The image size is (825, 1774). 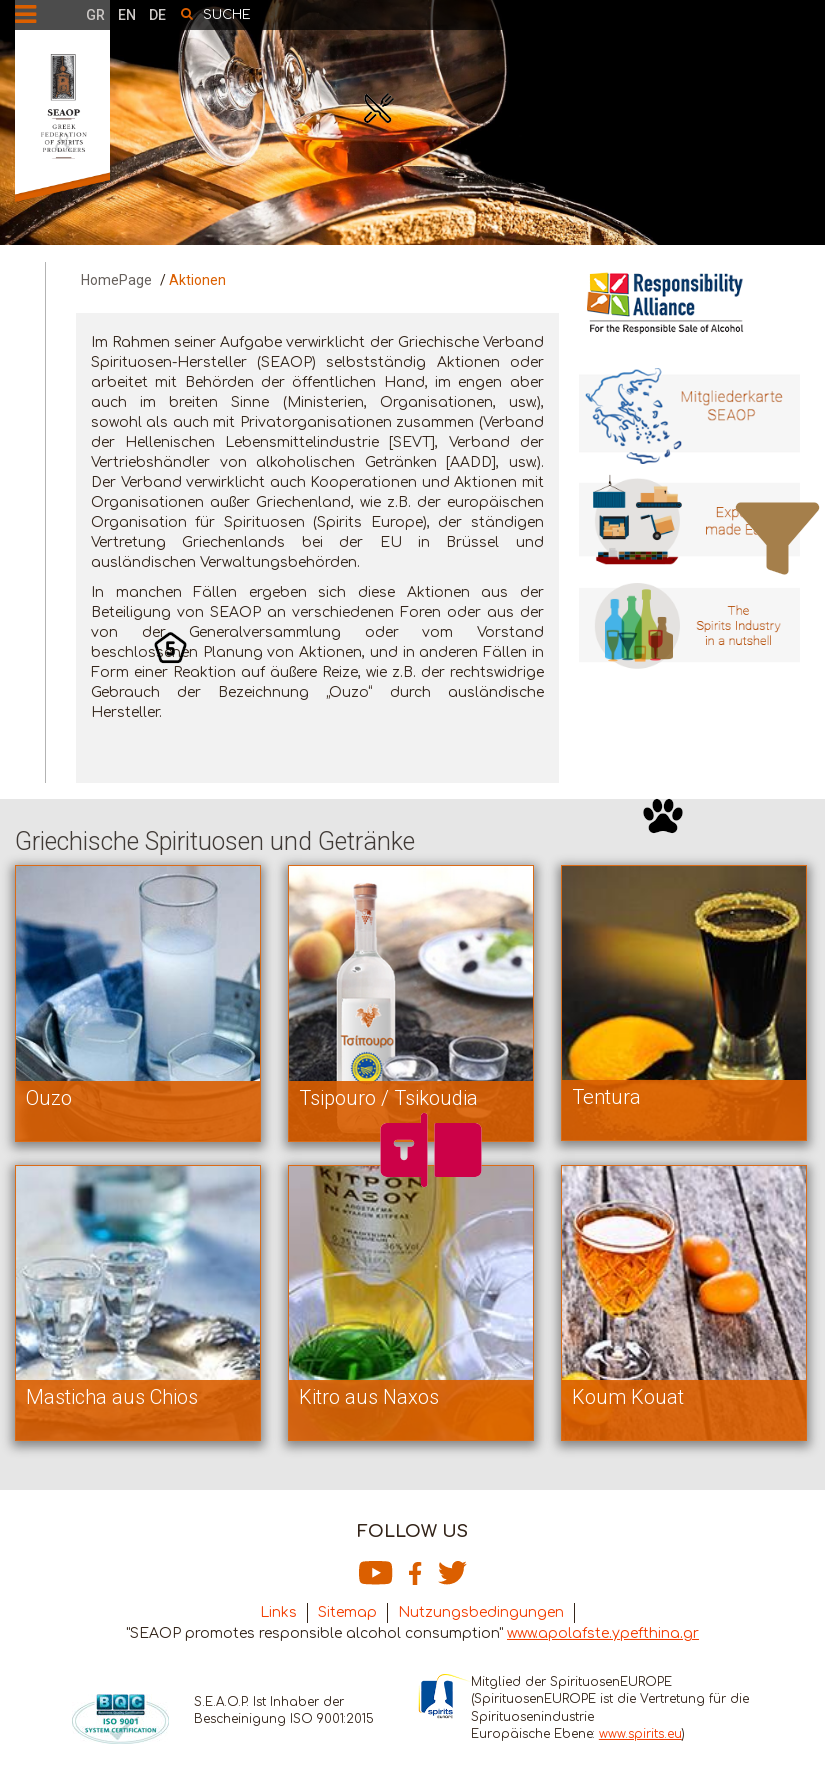 I want to click on filter content or results, so click(x=777, y=538).